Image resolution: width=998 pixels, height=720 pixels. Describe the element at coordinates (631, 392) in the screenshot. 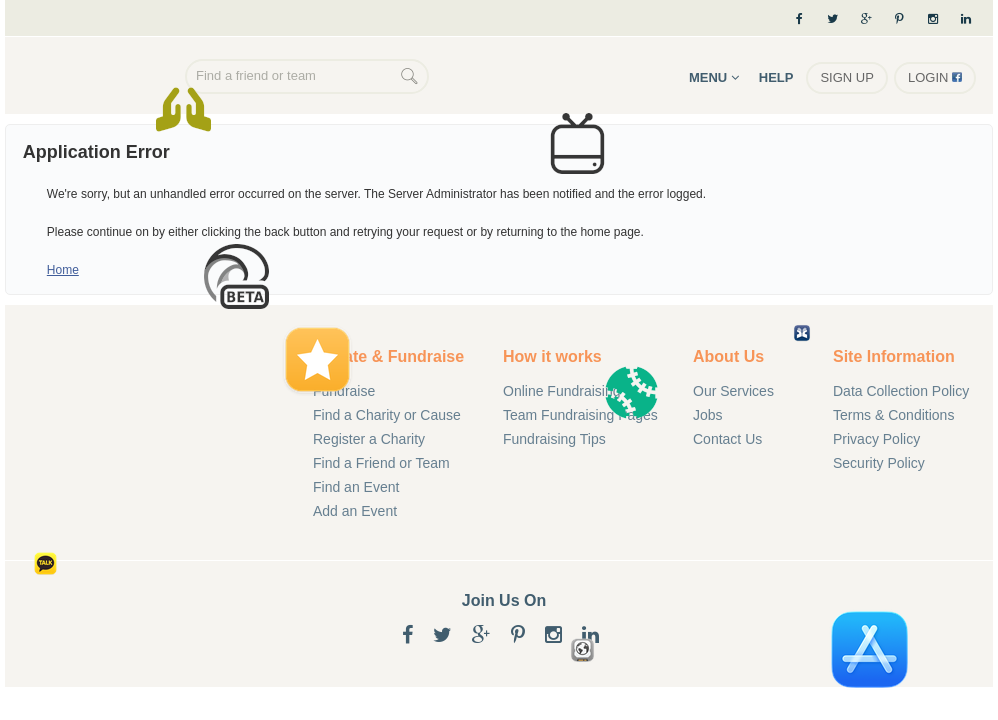

I see `view baseball scores or stats` at that location.